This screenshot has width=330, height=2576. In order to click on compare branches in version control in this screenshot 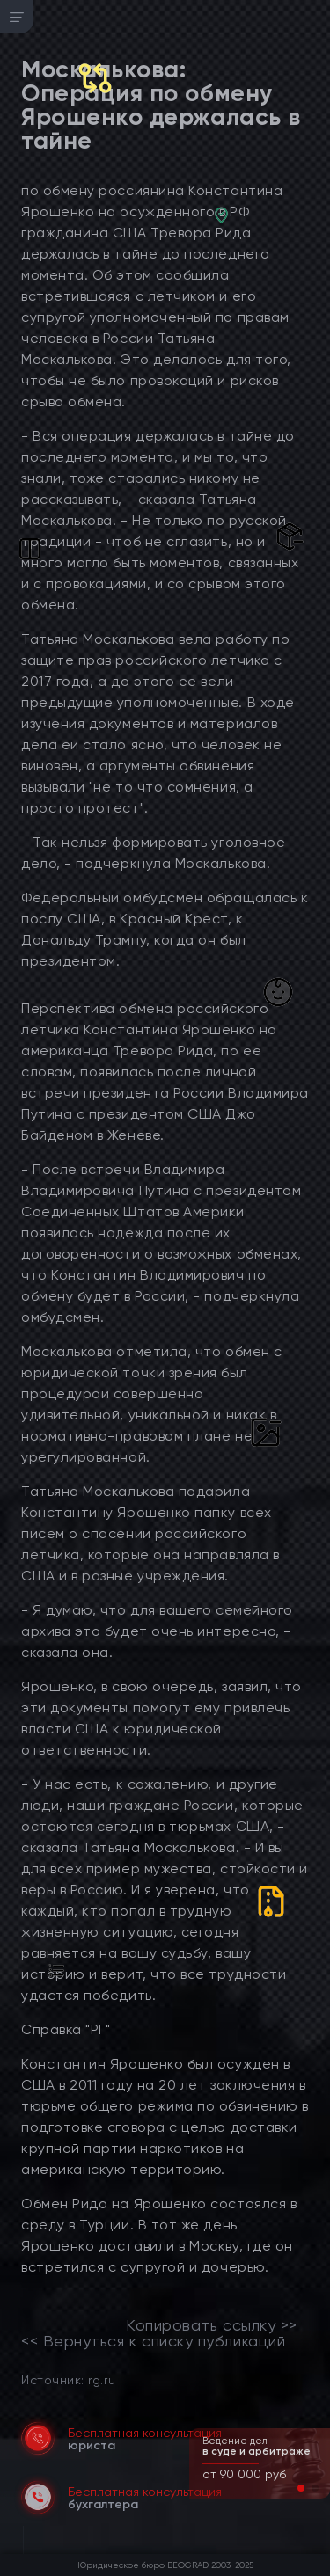, I will do `click(95, 78)`.